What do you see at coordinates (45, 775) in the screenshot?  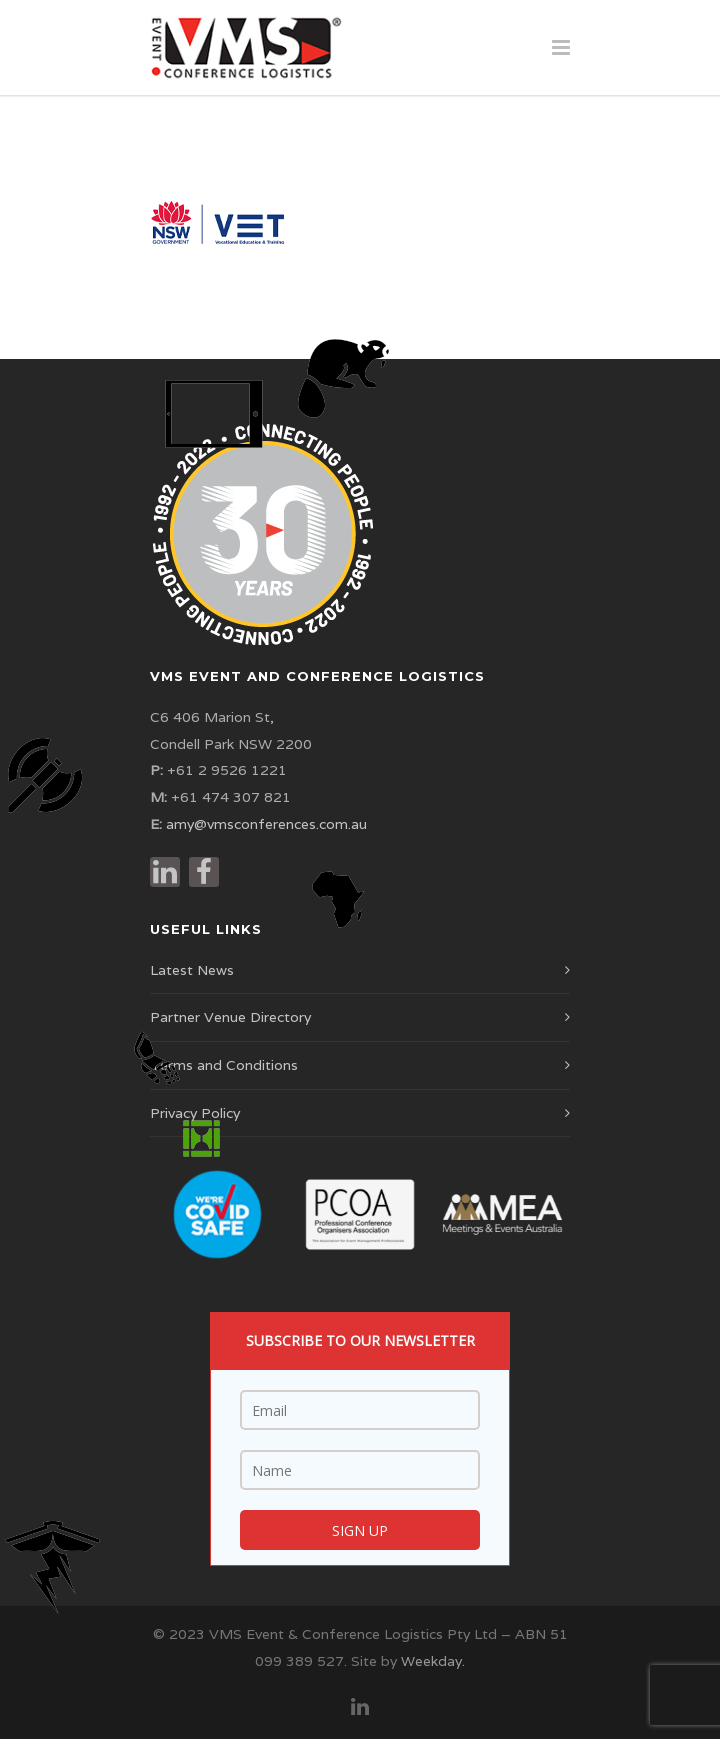 I see `equip or select a battle axe weapon` at bounding box center [45, 775].